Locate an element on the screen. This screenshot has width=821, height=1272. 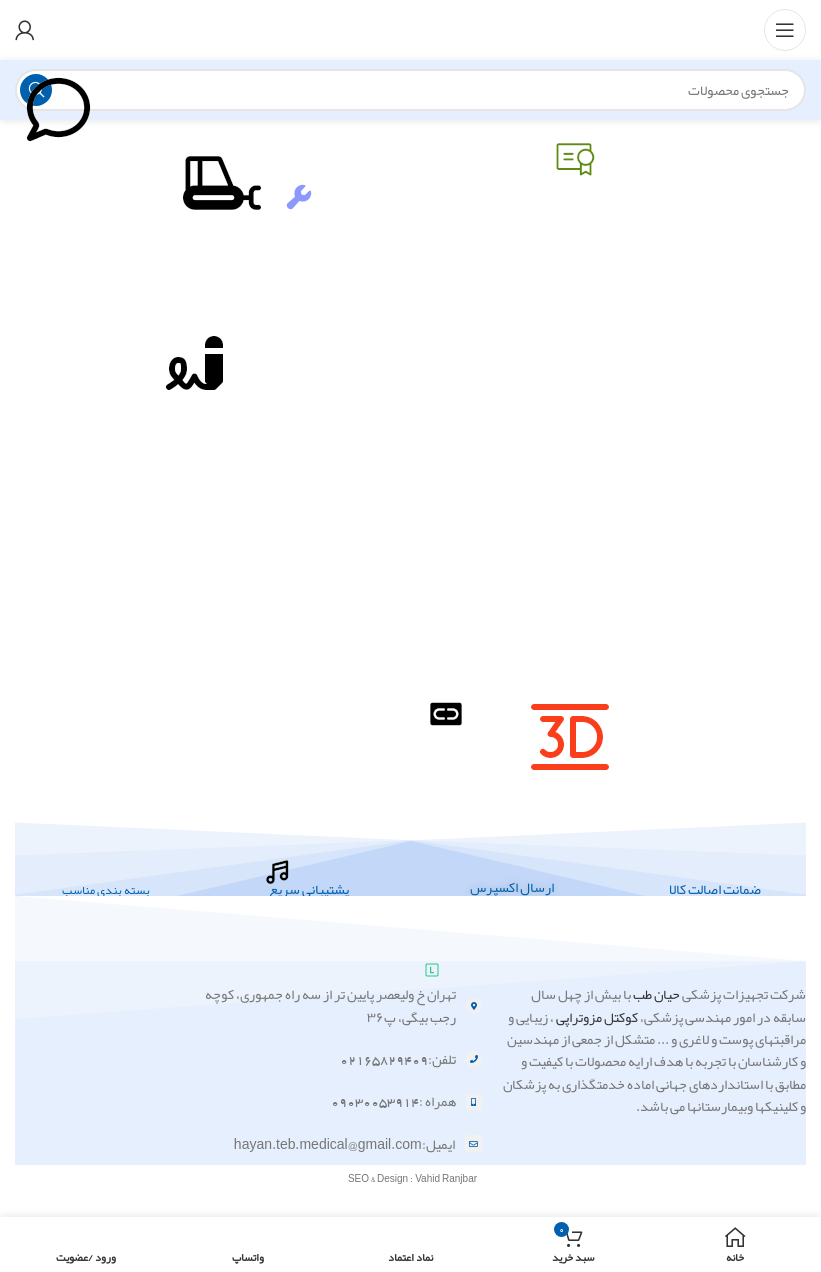
access music library or audio files is located at coordinates (278, 872).